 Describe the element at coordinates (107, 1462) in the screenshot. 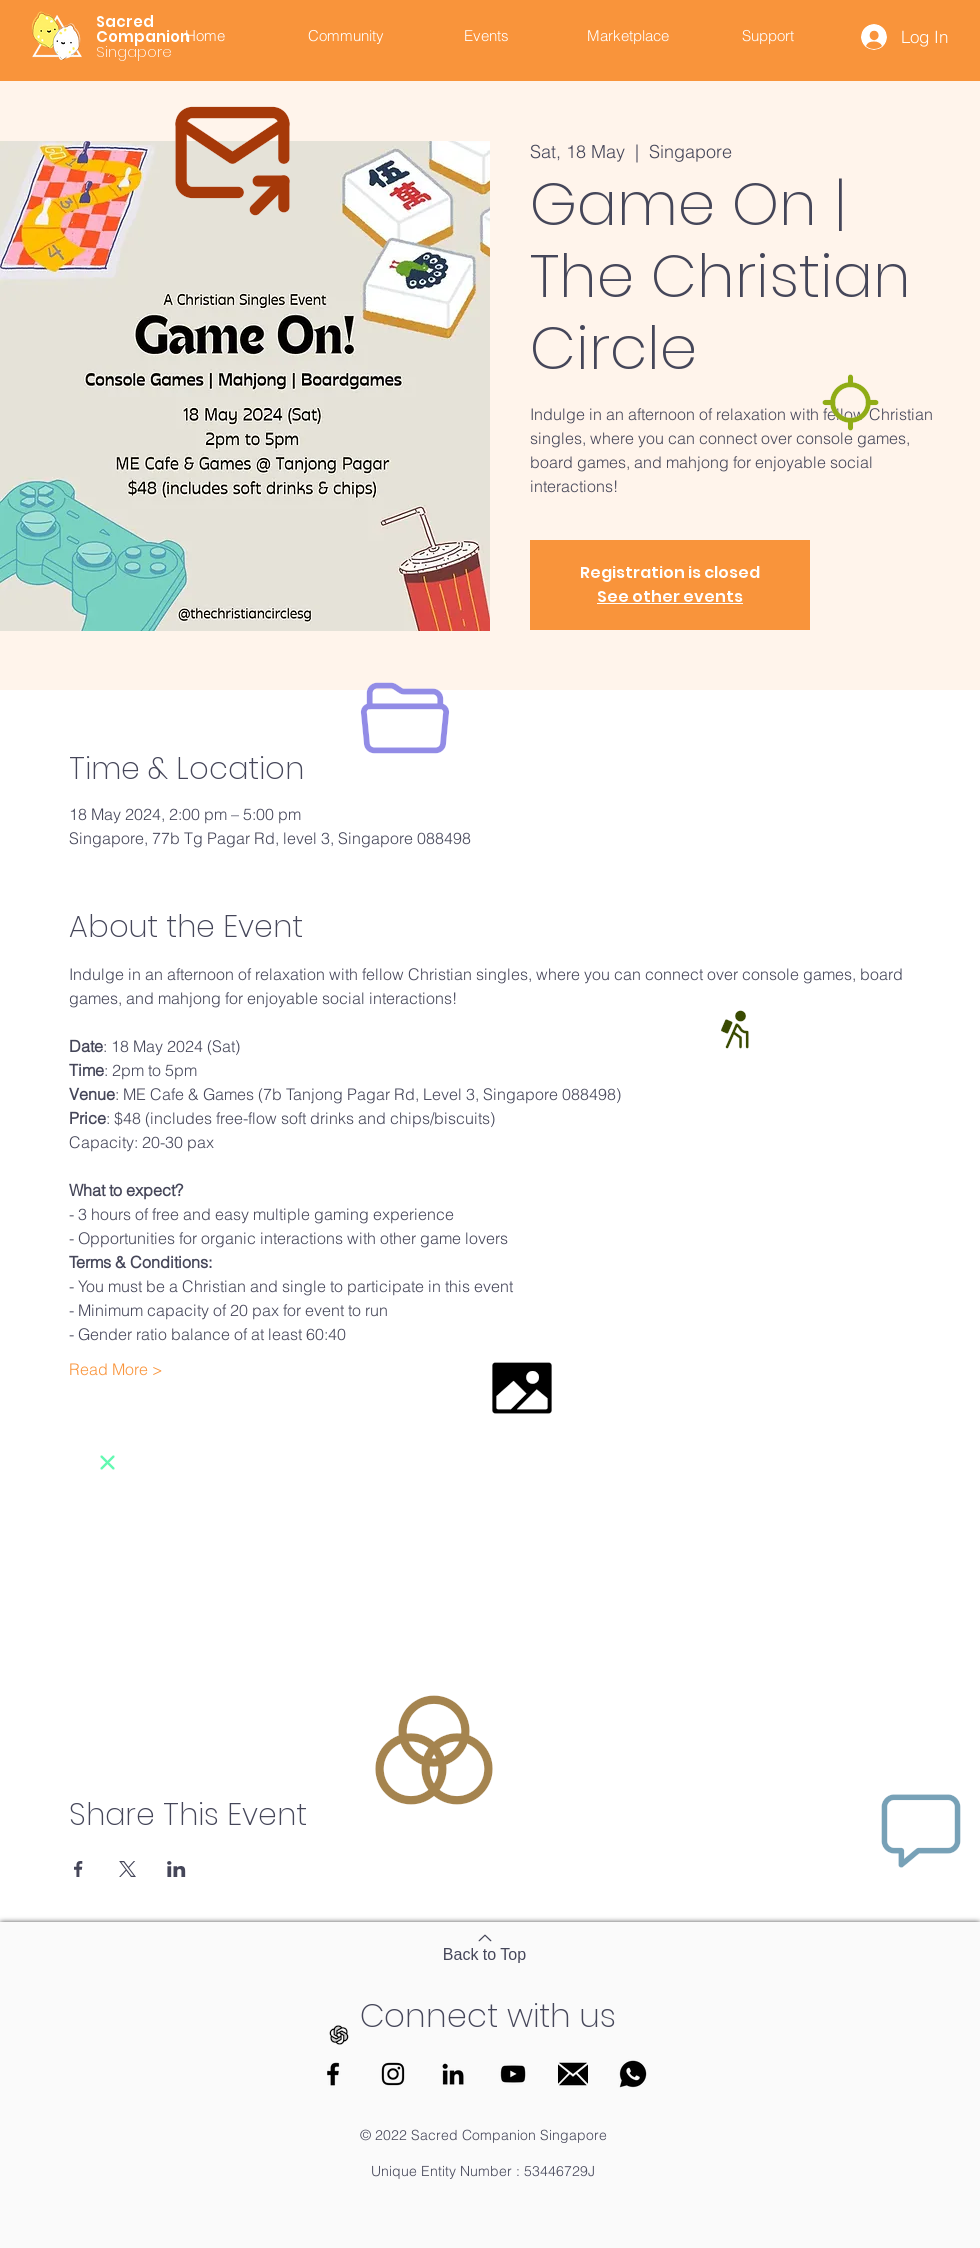

I see `close the current window or dialog` at that location.